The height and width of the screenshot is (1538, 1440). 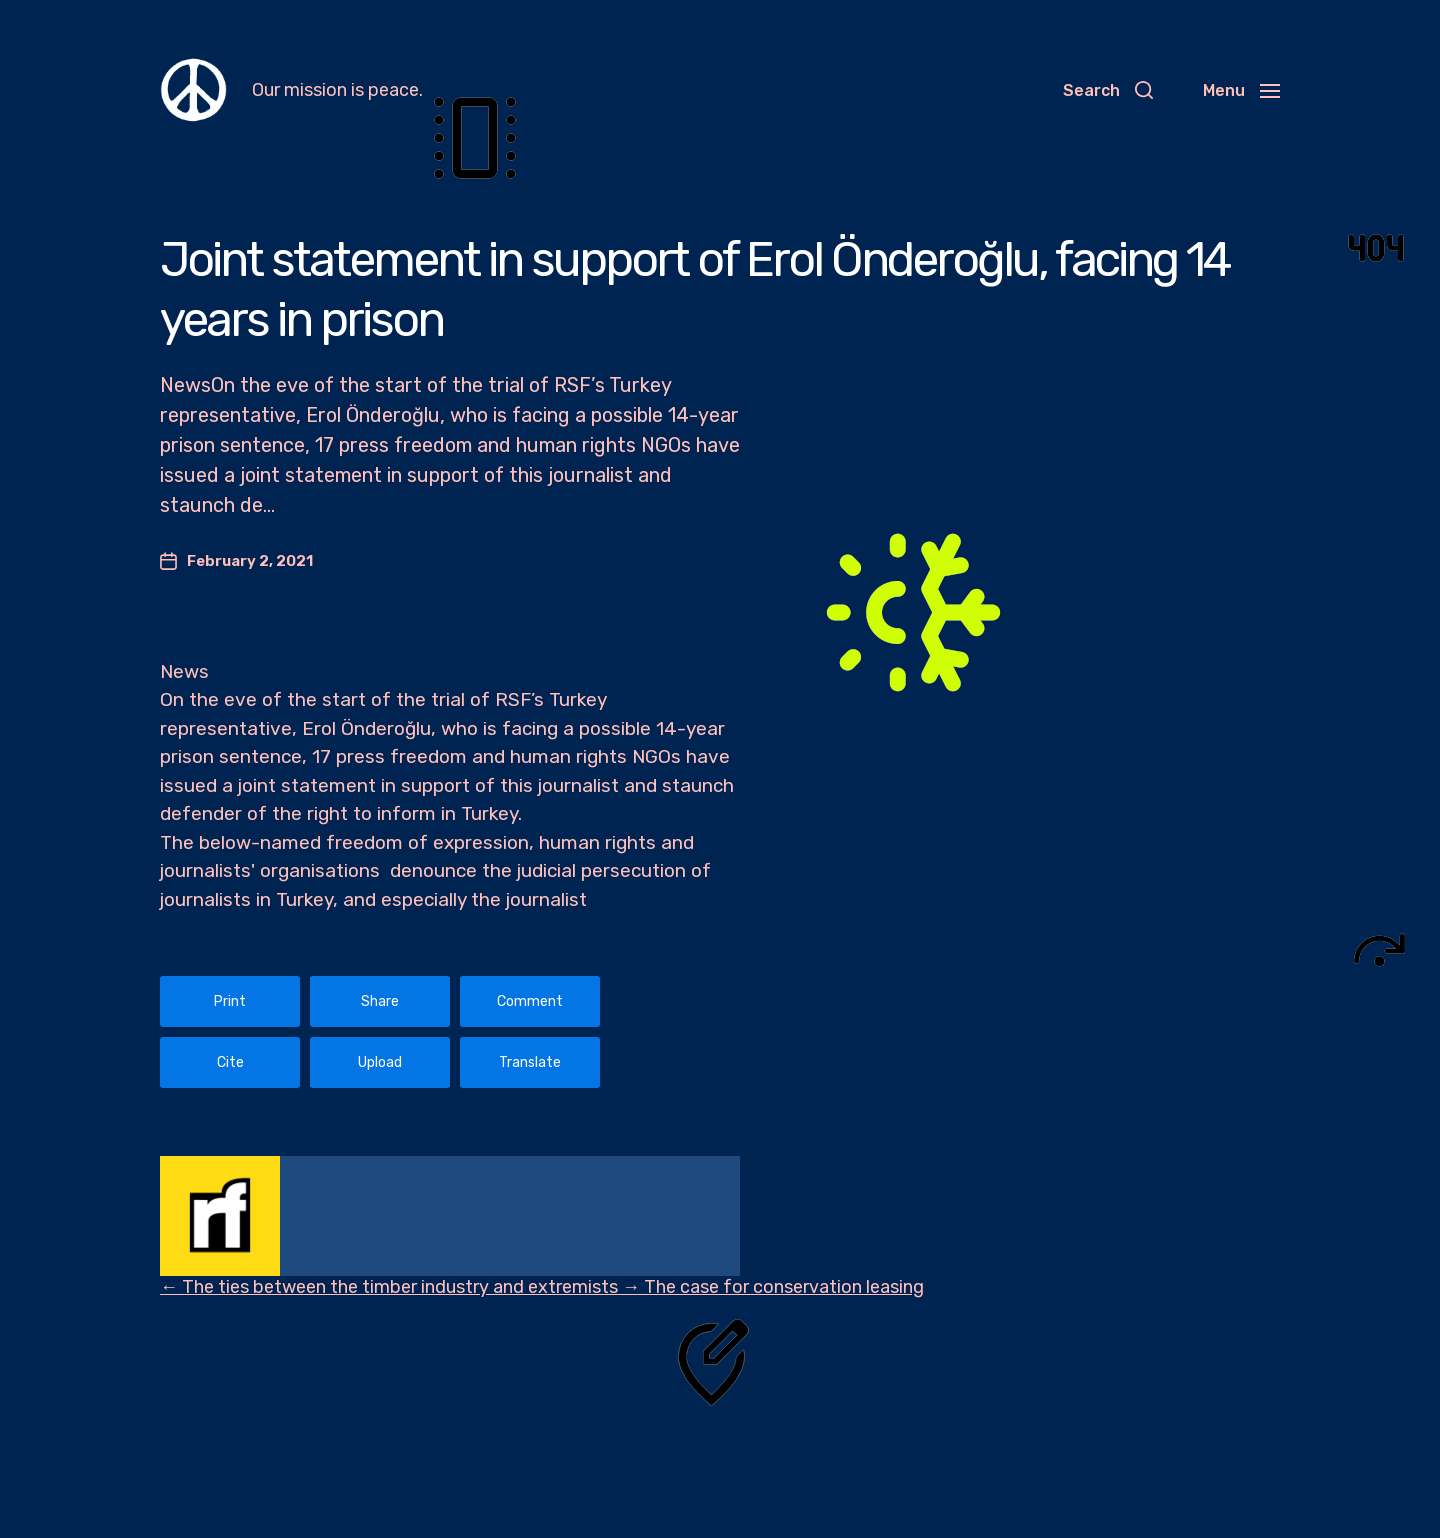 I want to click on indicates page not found error, so click(x=1376, y=248).